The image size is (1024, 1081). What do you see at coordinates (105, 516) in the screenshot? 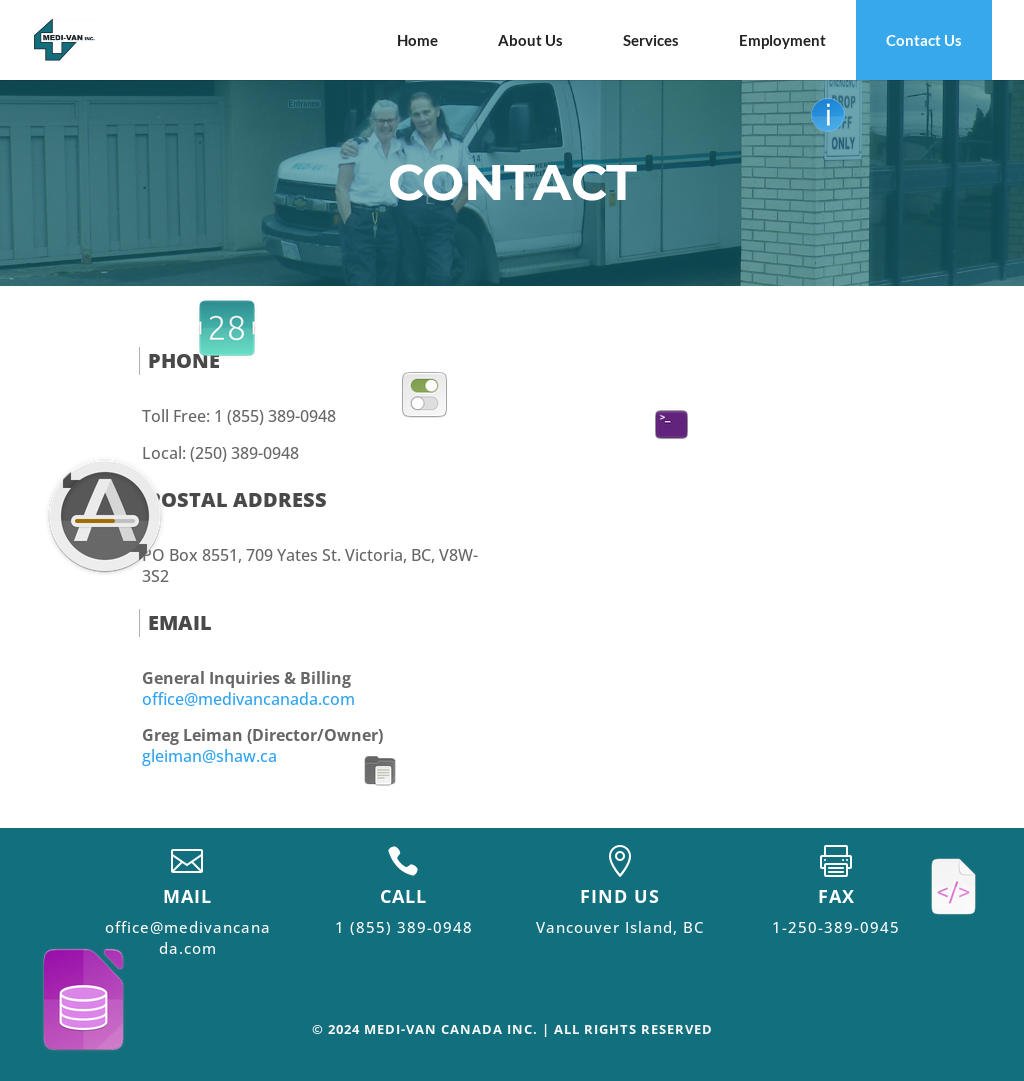
I see `check for available software updates` at bounding box center [105, 516].